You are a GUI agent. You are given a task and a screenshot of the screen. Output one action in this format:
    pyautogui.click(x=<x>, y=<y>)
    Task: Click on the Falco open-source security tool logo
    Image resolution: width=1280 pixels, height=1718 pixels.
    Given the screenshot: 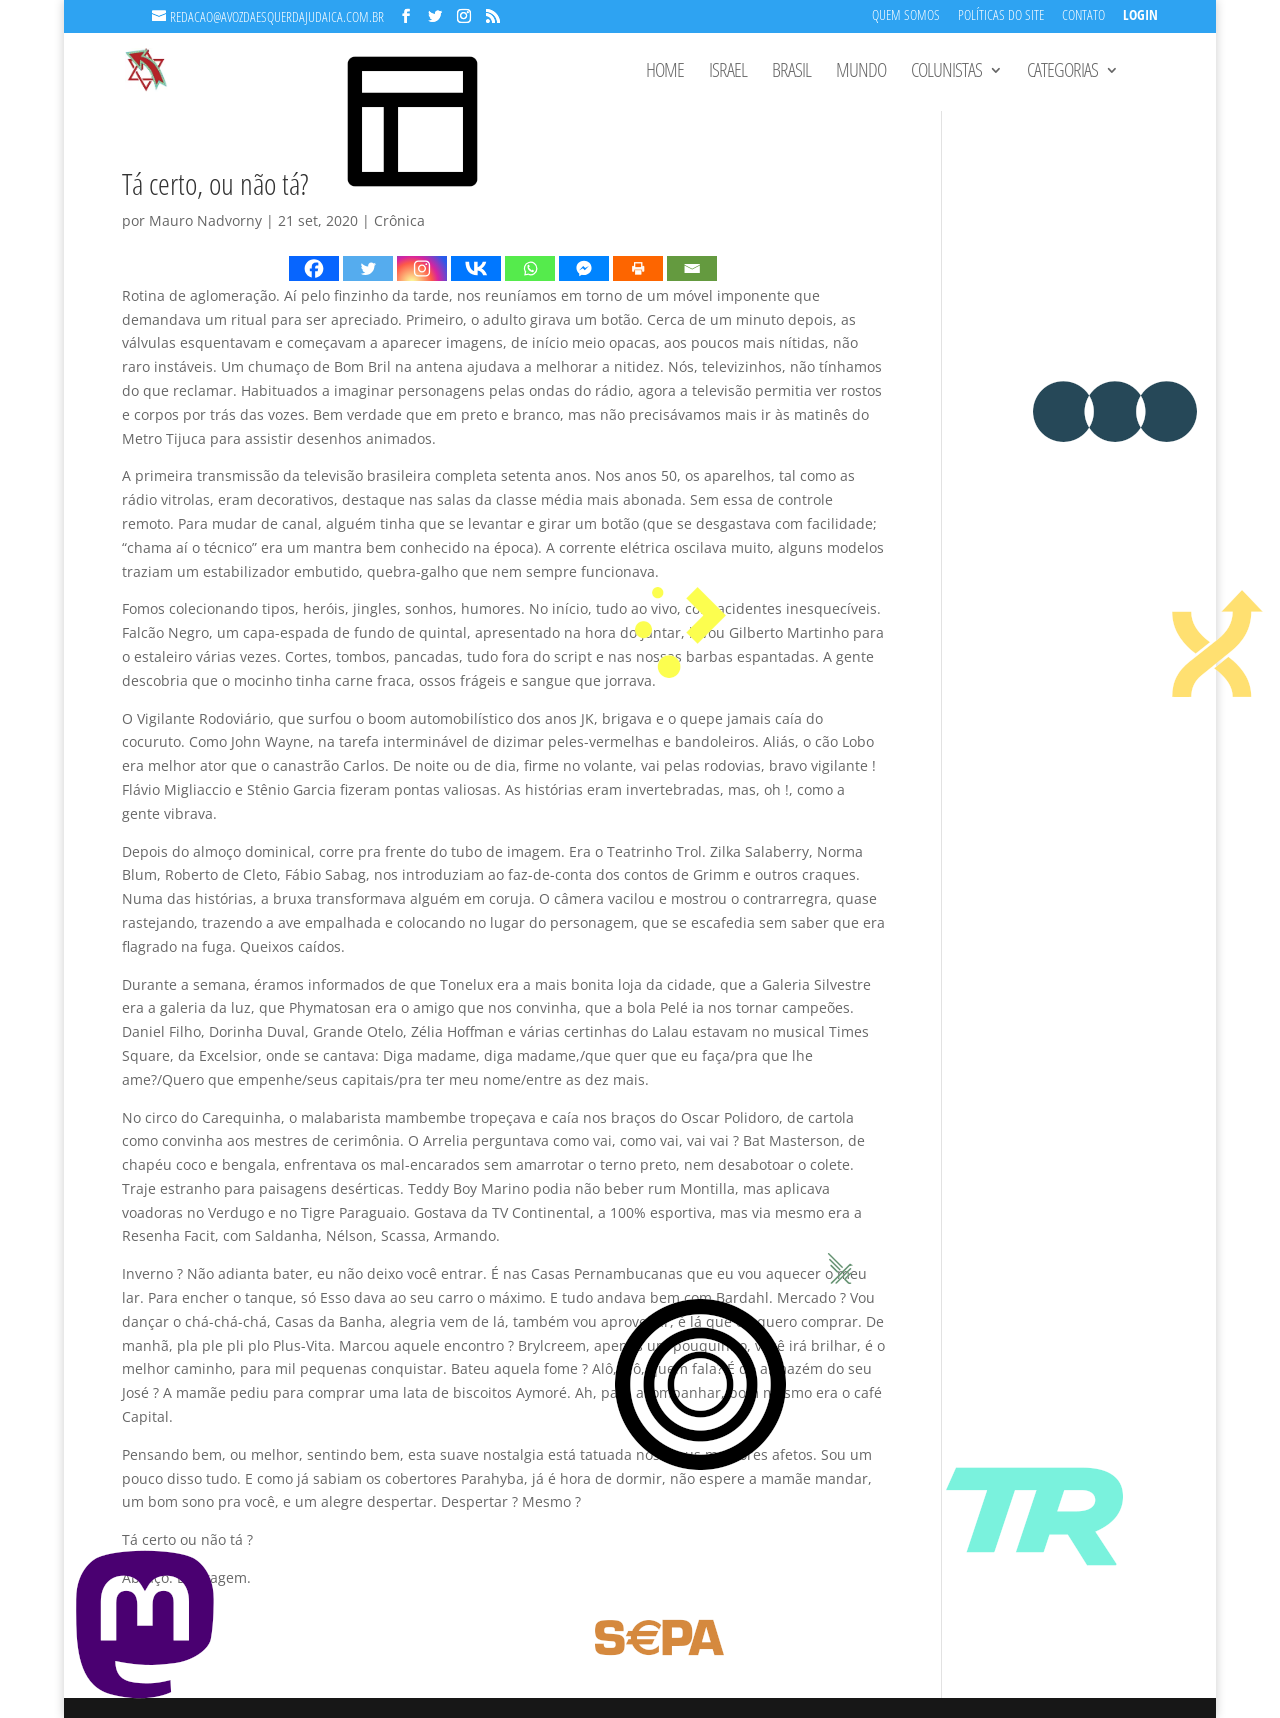 What is the action you would take?
    pyautogui.click(x=840, y=1268)
    